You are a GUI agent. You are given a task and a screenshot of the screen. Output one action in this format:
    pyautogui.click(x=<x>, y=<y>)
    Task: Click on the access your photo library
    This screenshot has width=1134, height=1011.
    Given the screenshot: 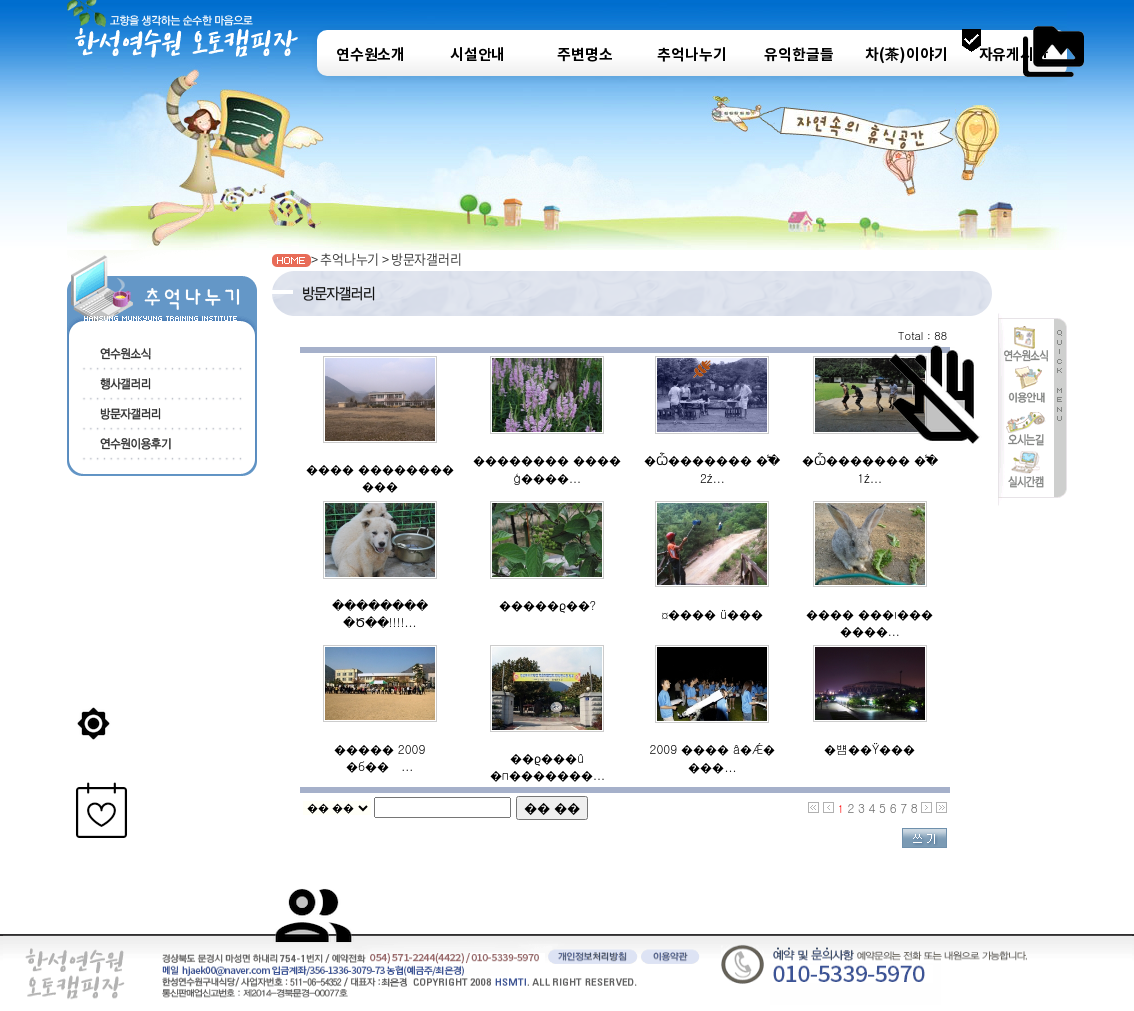 What is the action you would take?
    pyautogui.click(x=1053, y=51)
    